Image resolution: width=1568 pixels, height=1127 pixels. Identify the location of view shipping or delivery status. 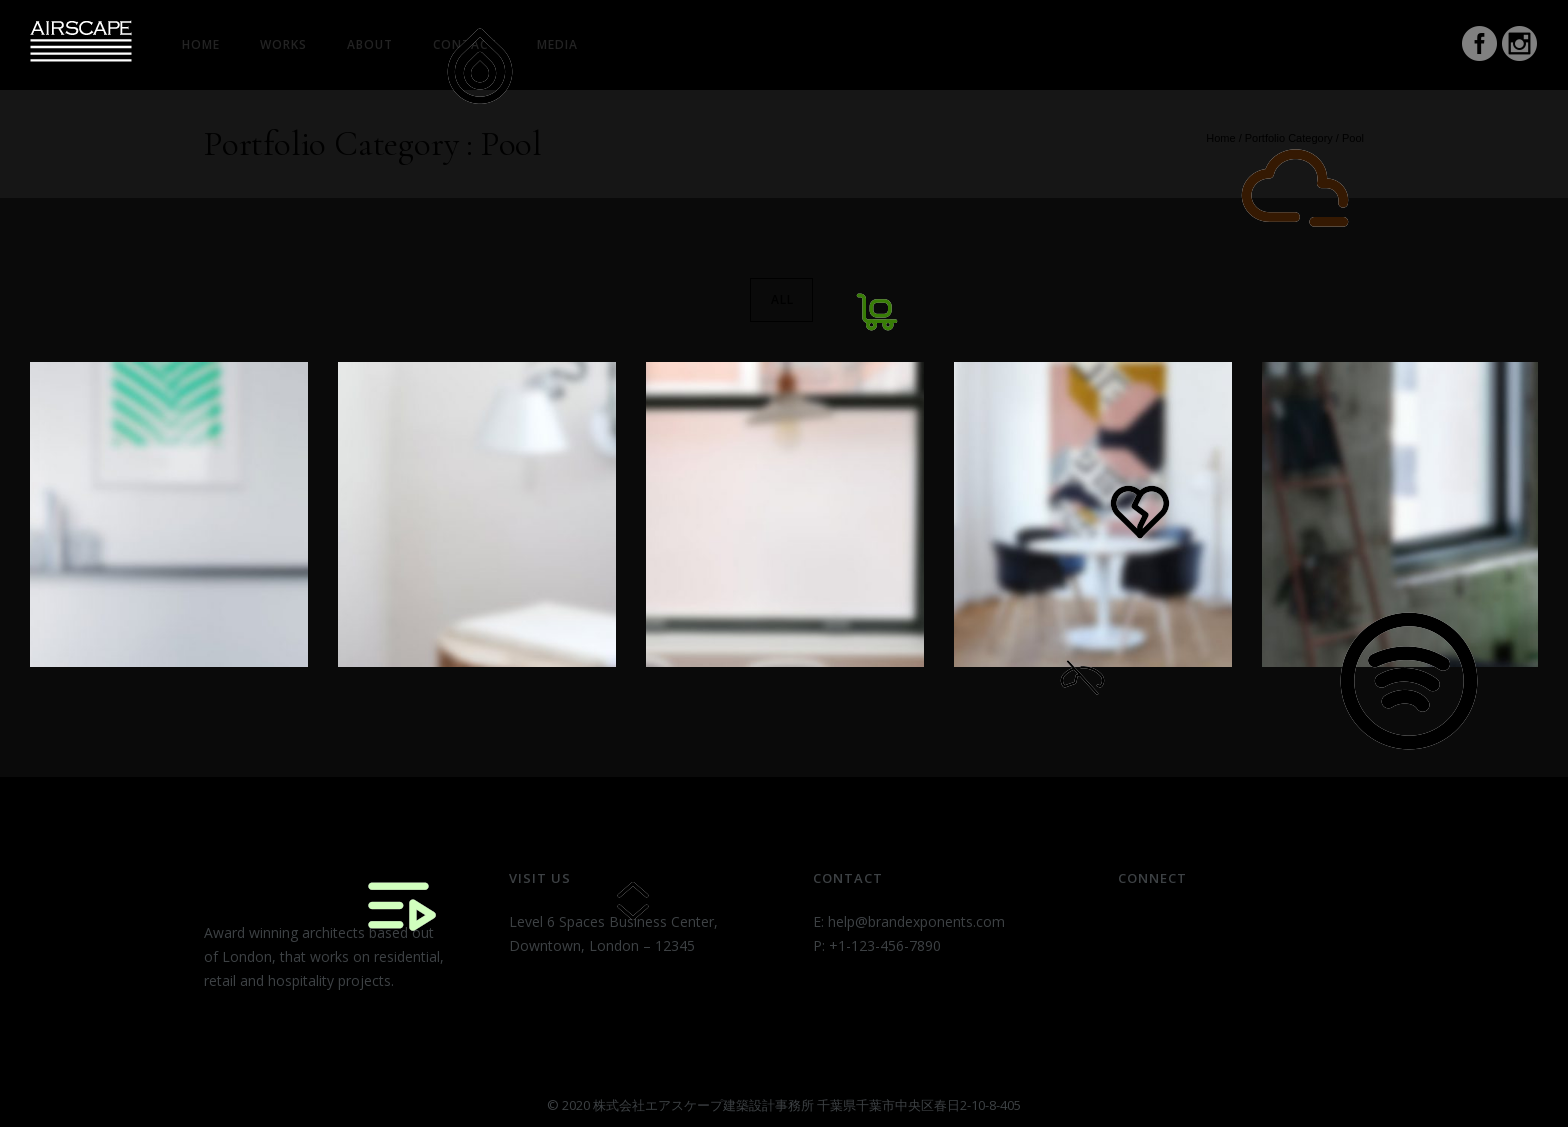
(877, 312).